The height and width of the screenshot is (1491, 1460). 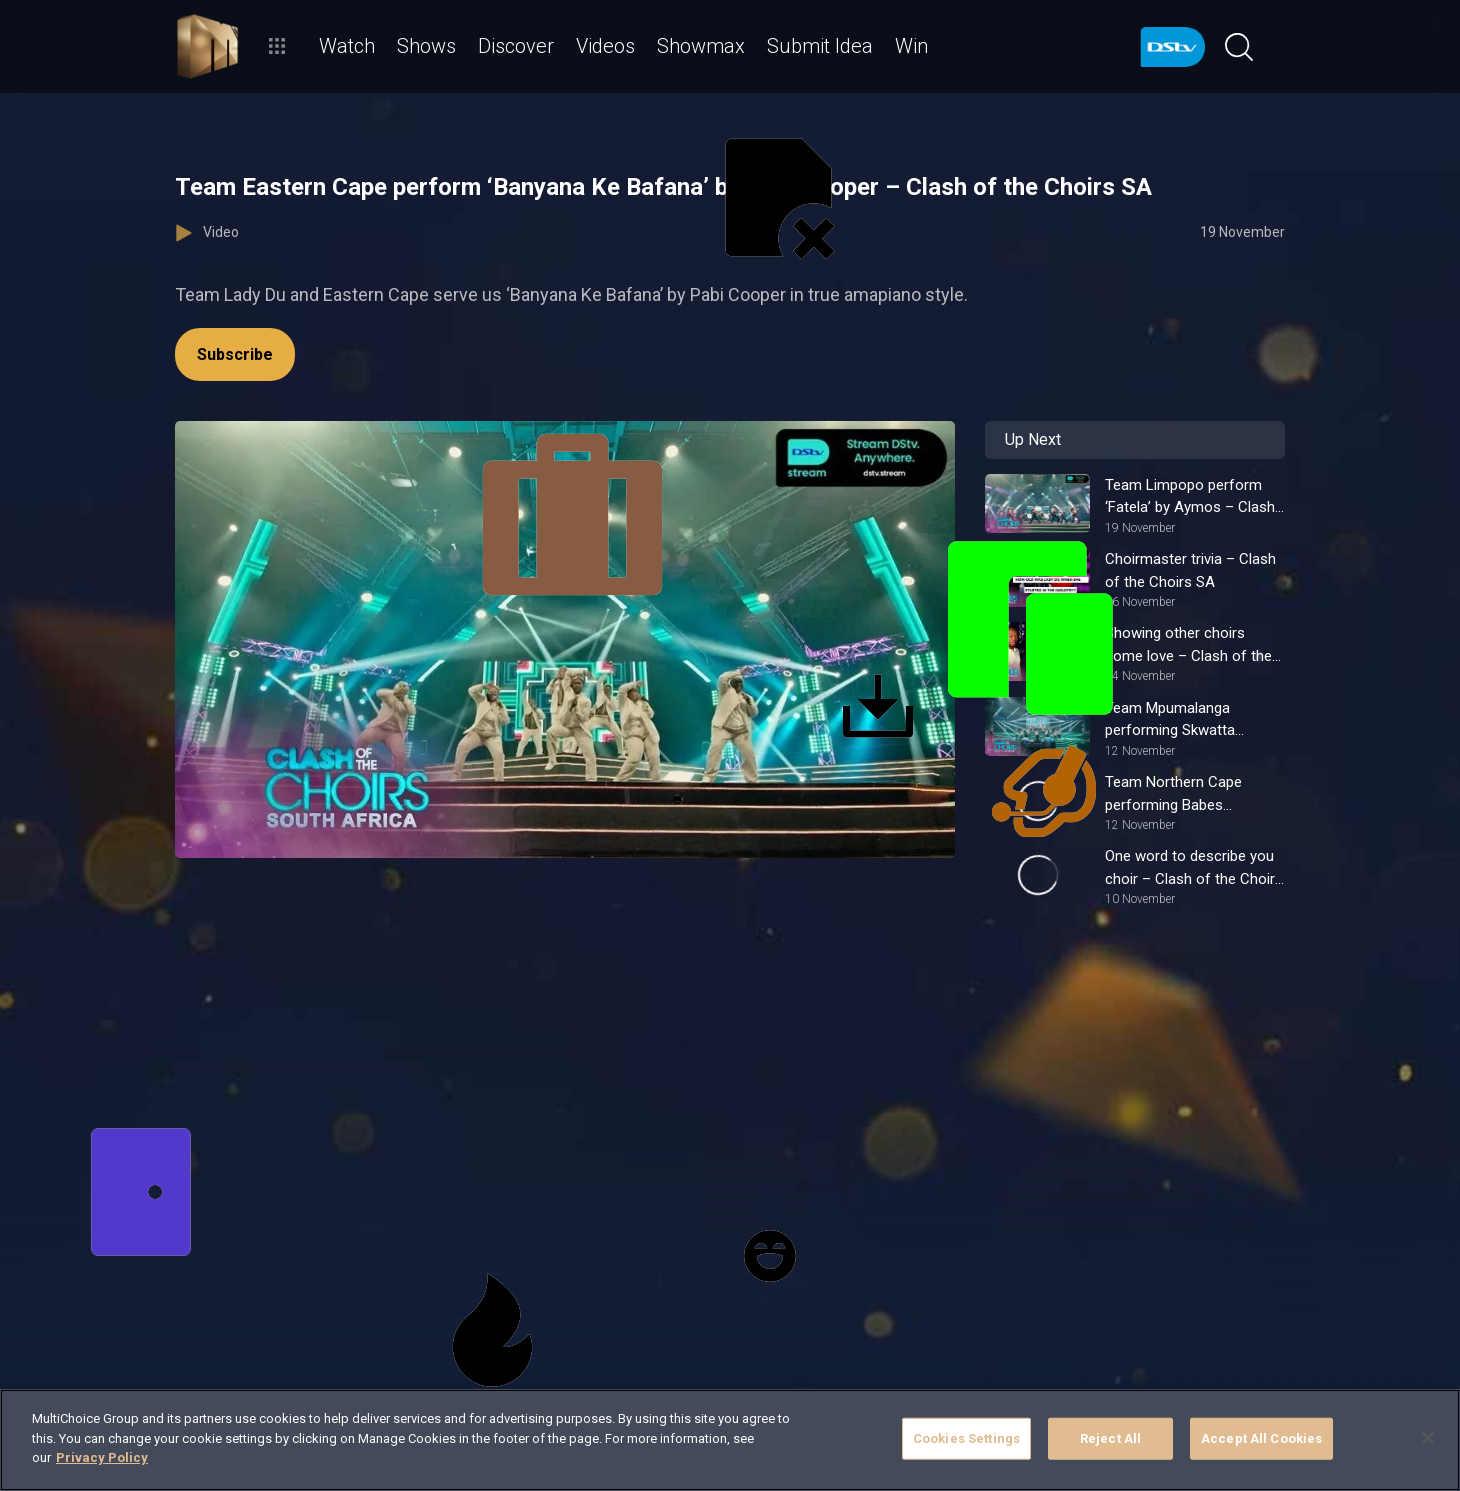 I want to click on access travel or trip planning features, so click(x=572, y=514).